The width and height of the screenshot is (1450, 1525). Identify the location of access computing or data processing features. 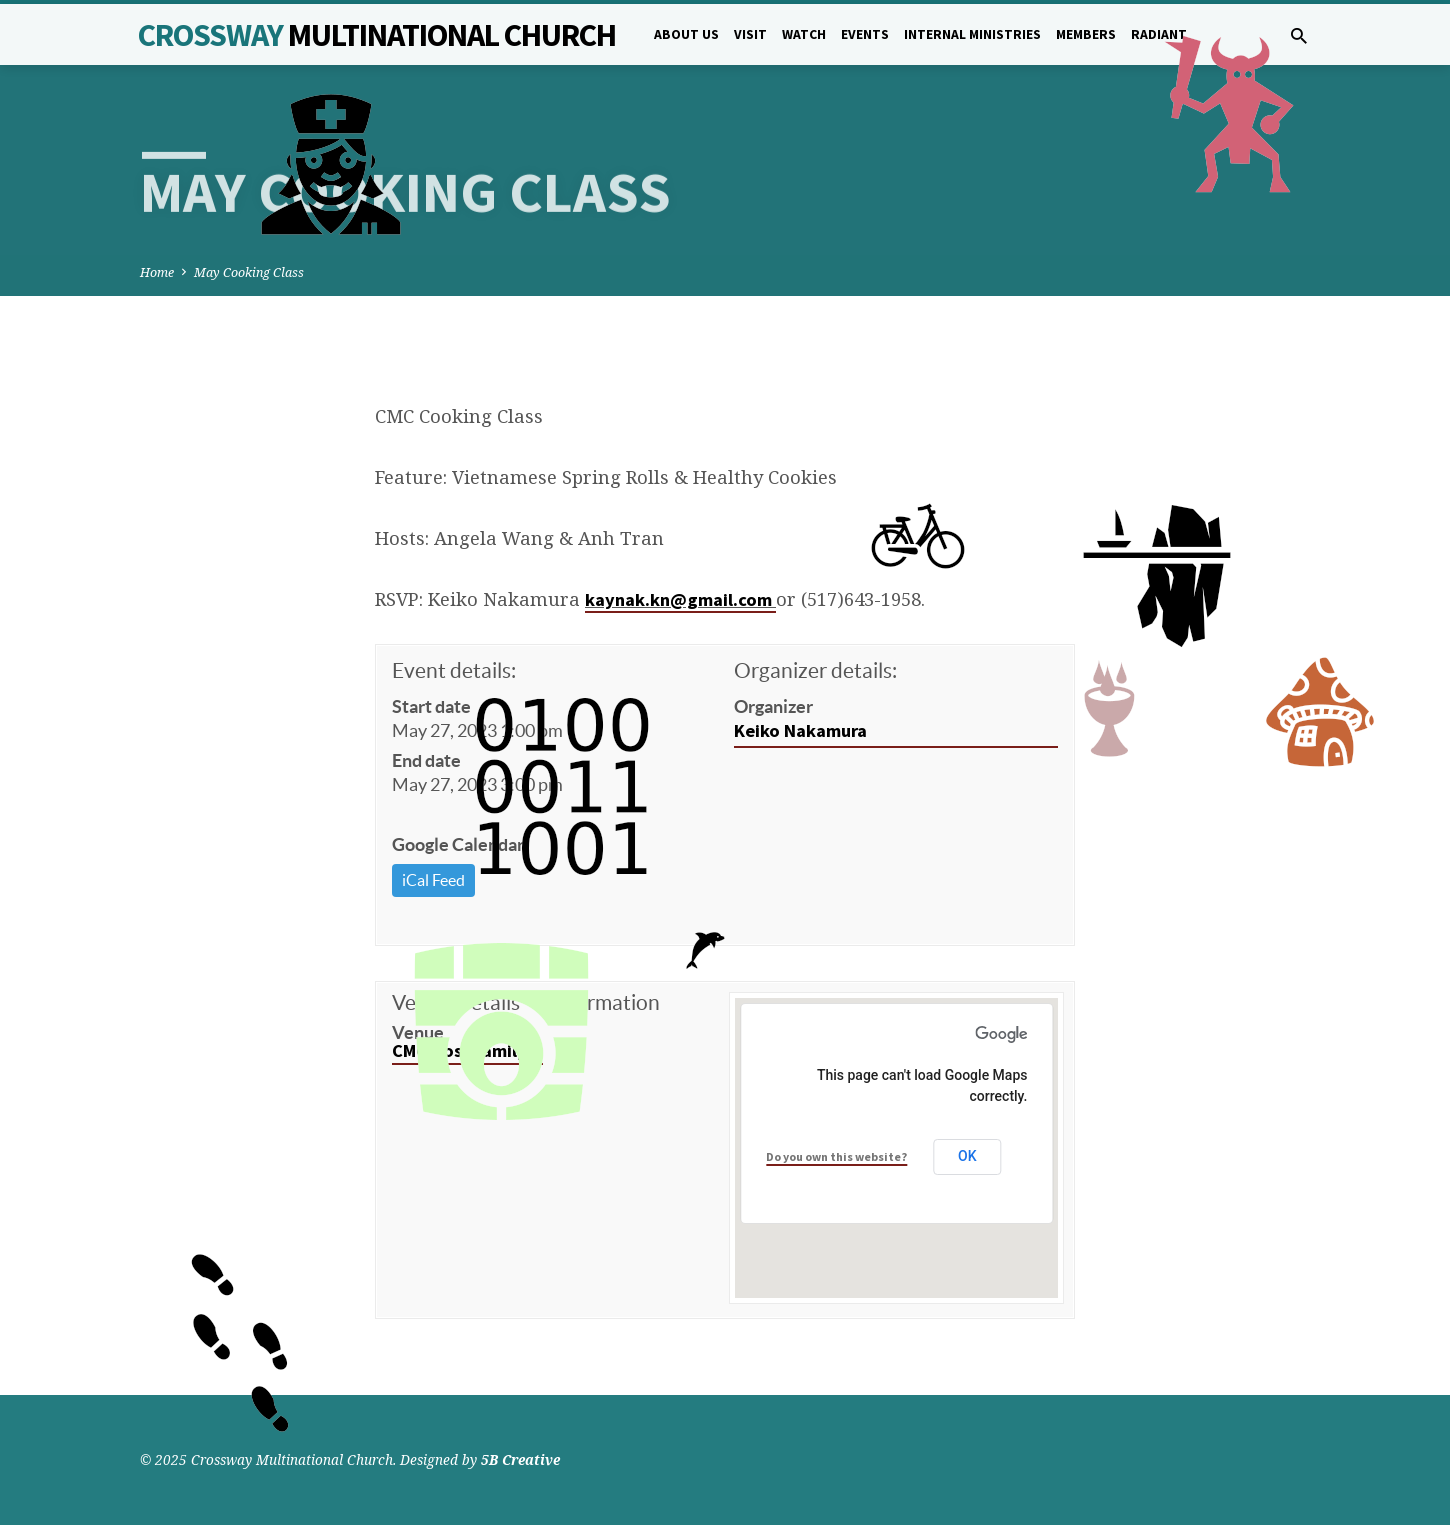
(562, 786).